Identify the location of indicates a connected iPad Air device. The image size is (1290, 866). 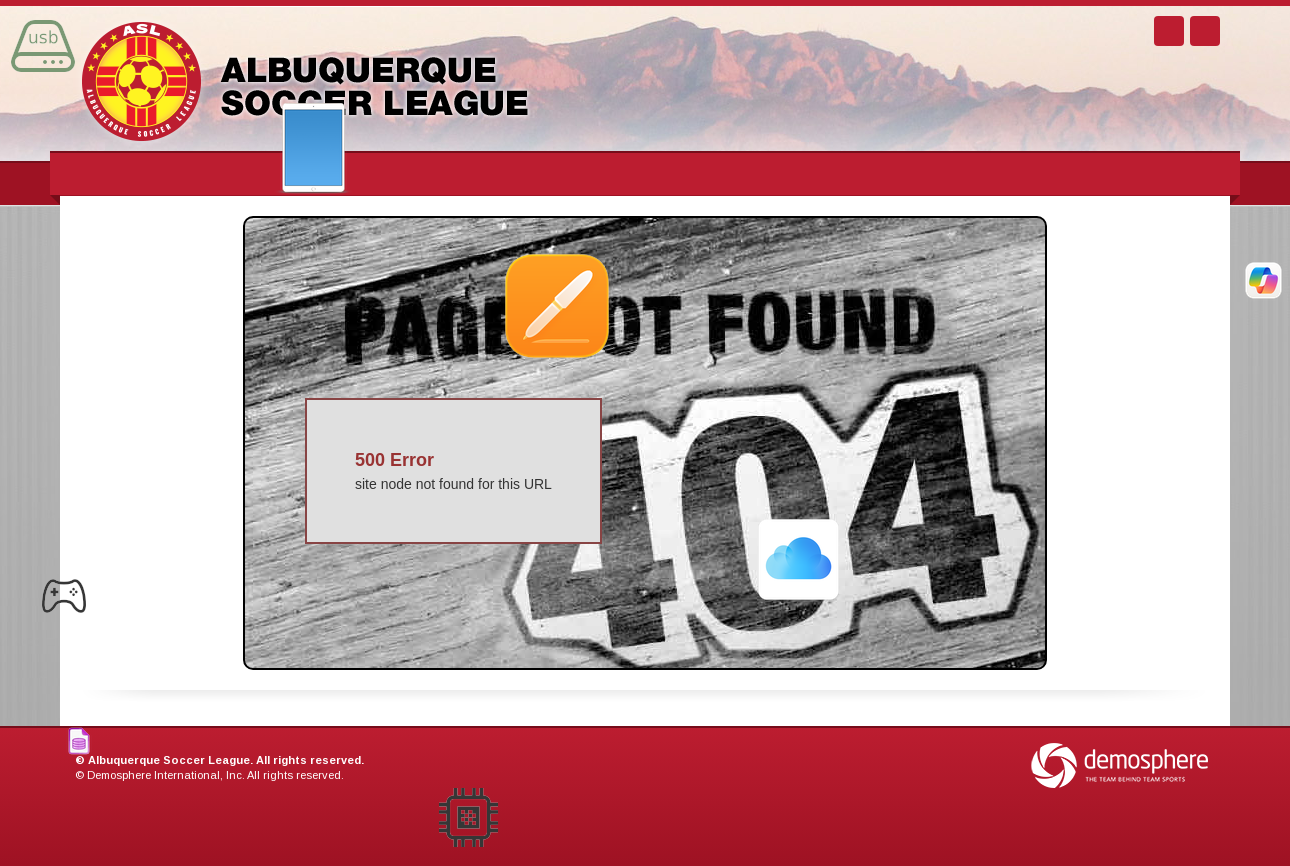
(313, 148).